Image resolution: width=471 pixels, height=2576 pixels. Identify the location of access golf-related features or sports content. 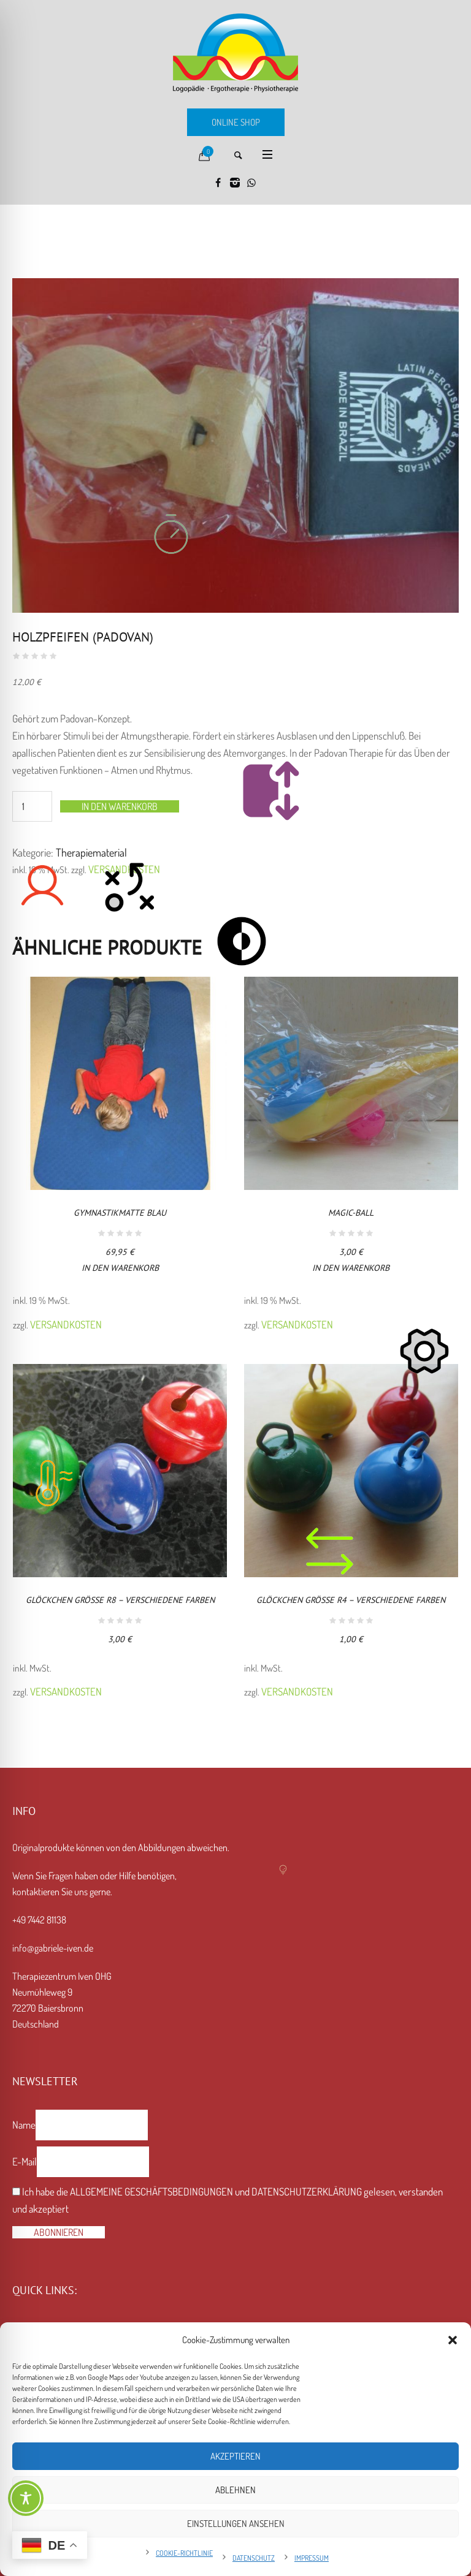
(283, 1869).